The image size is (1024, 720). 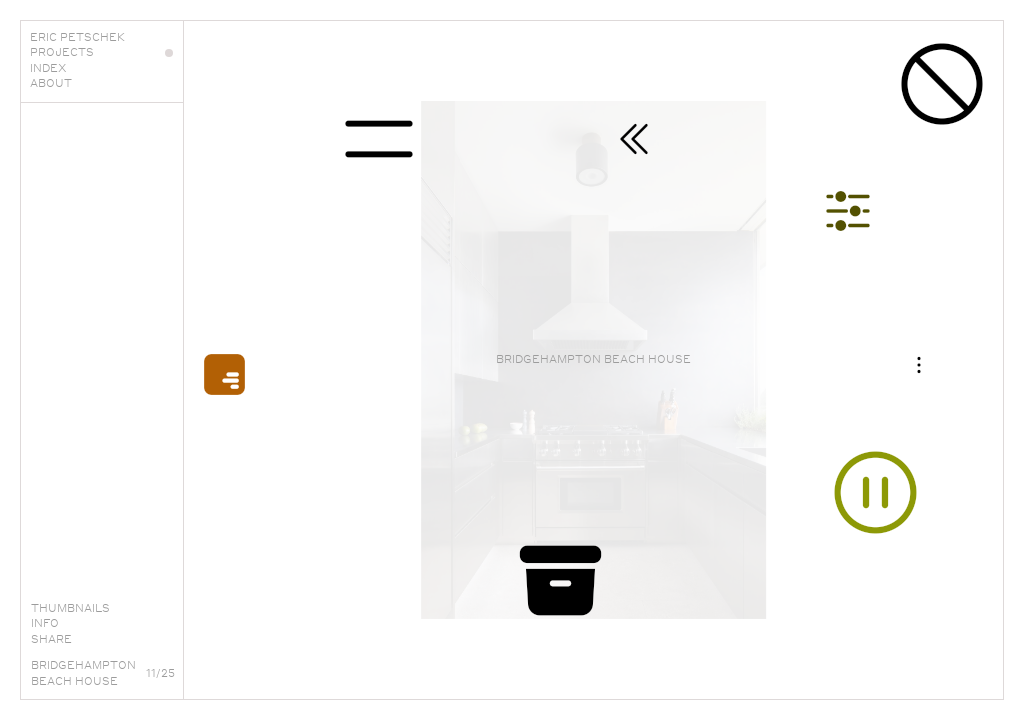 I want to click on open more options menu, so click(x=919, y=365).